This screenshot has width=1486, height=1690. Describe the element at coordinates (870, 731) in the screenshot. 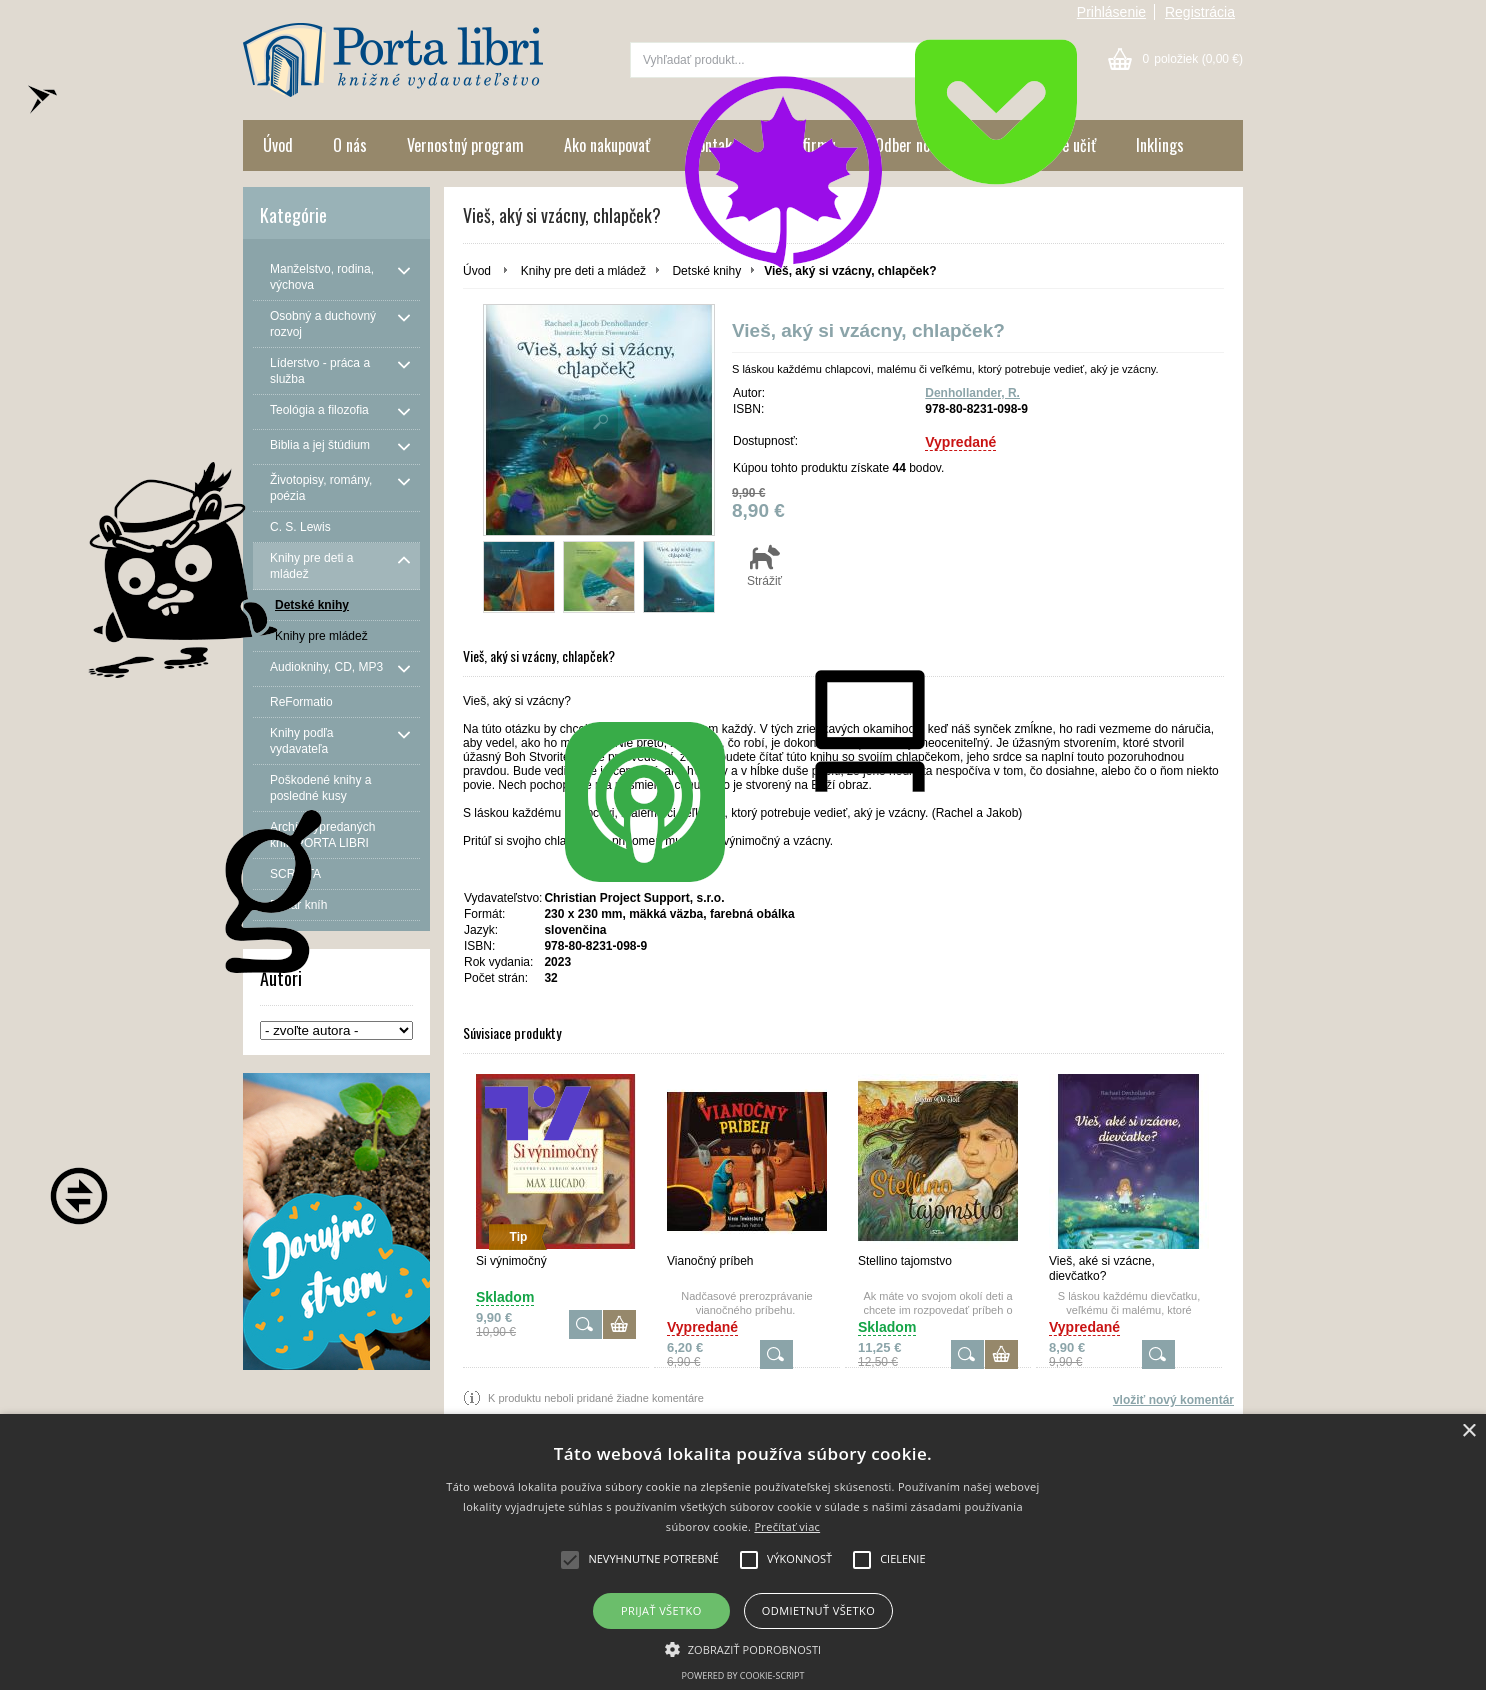

I see `switch to stacked view layout` at that location.